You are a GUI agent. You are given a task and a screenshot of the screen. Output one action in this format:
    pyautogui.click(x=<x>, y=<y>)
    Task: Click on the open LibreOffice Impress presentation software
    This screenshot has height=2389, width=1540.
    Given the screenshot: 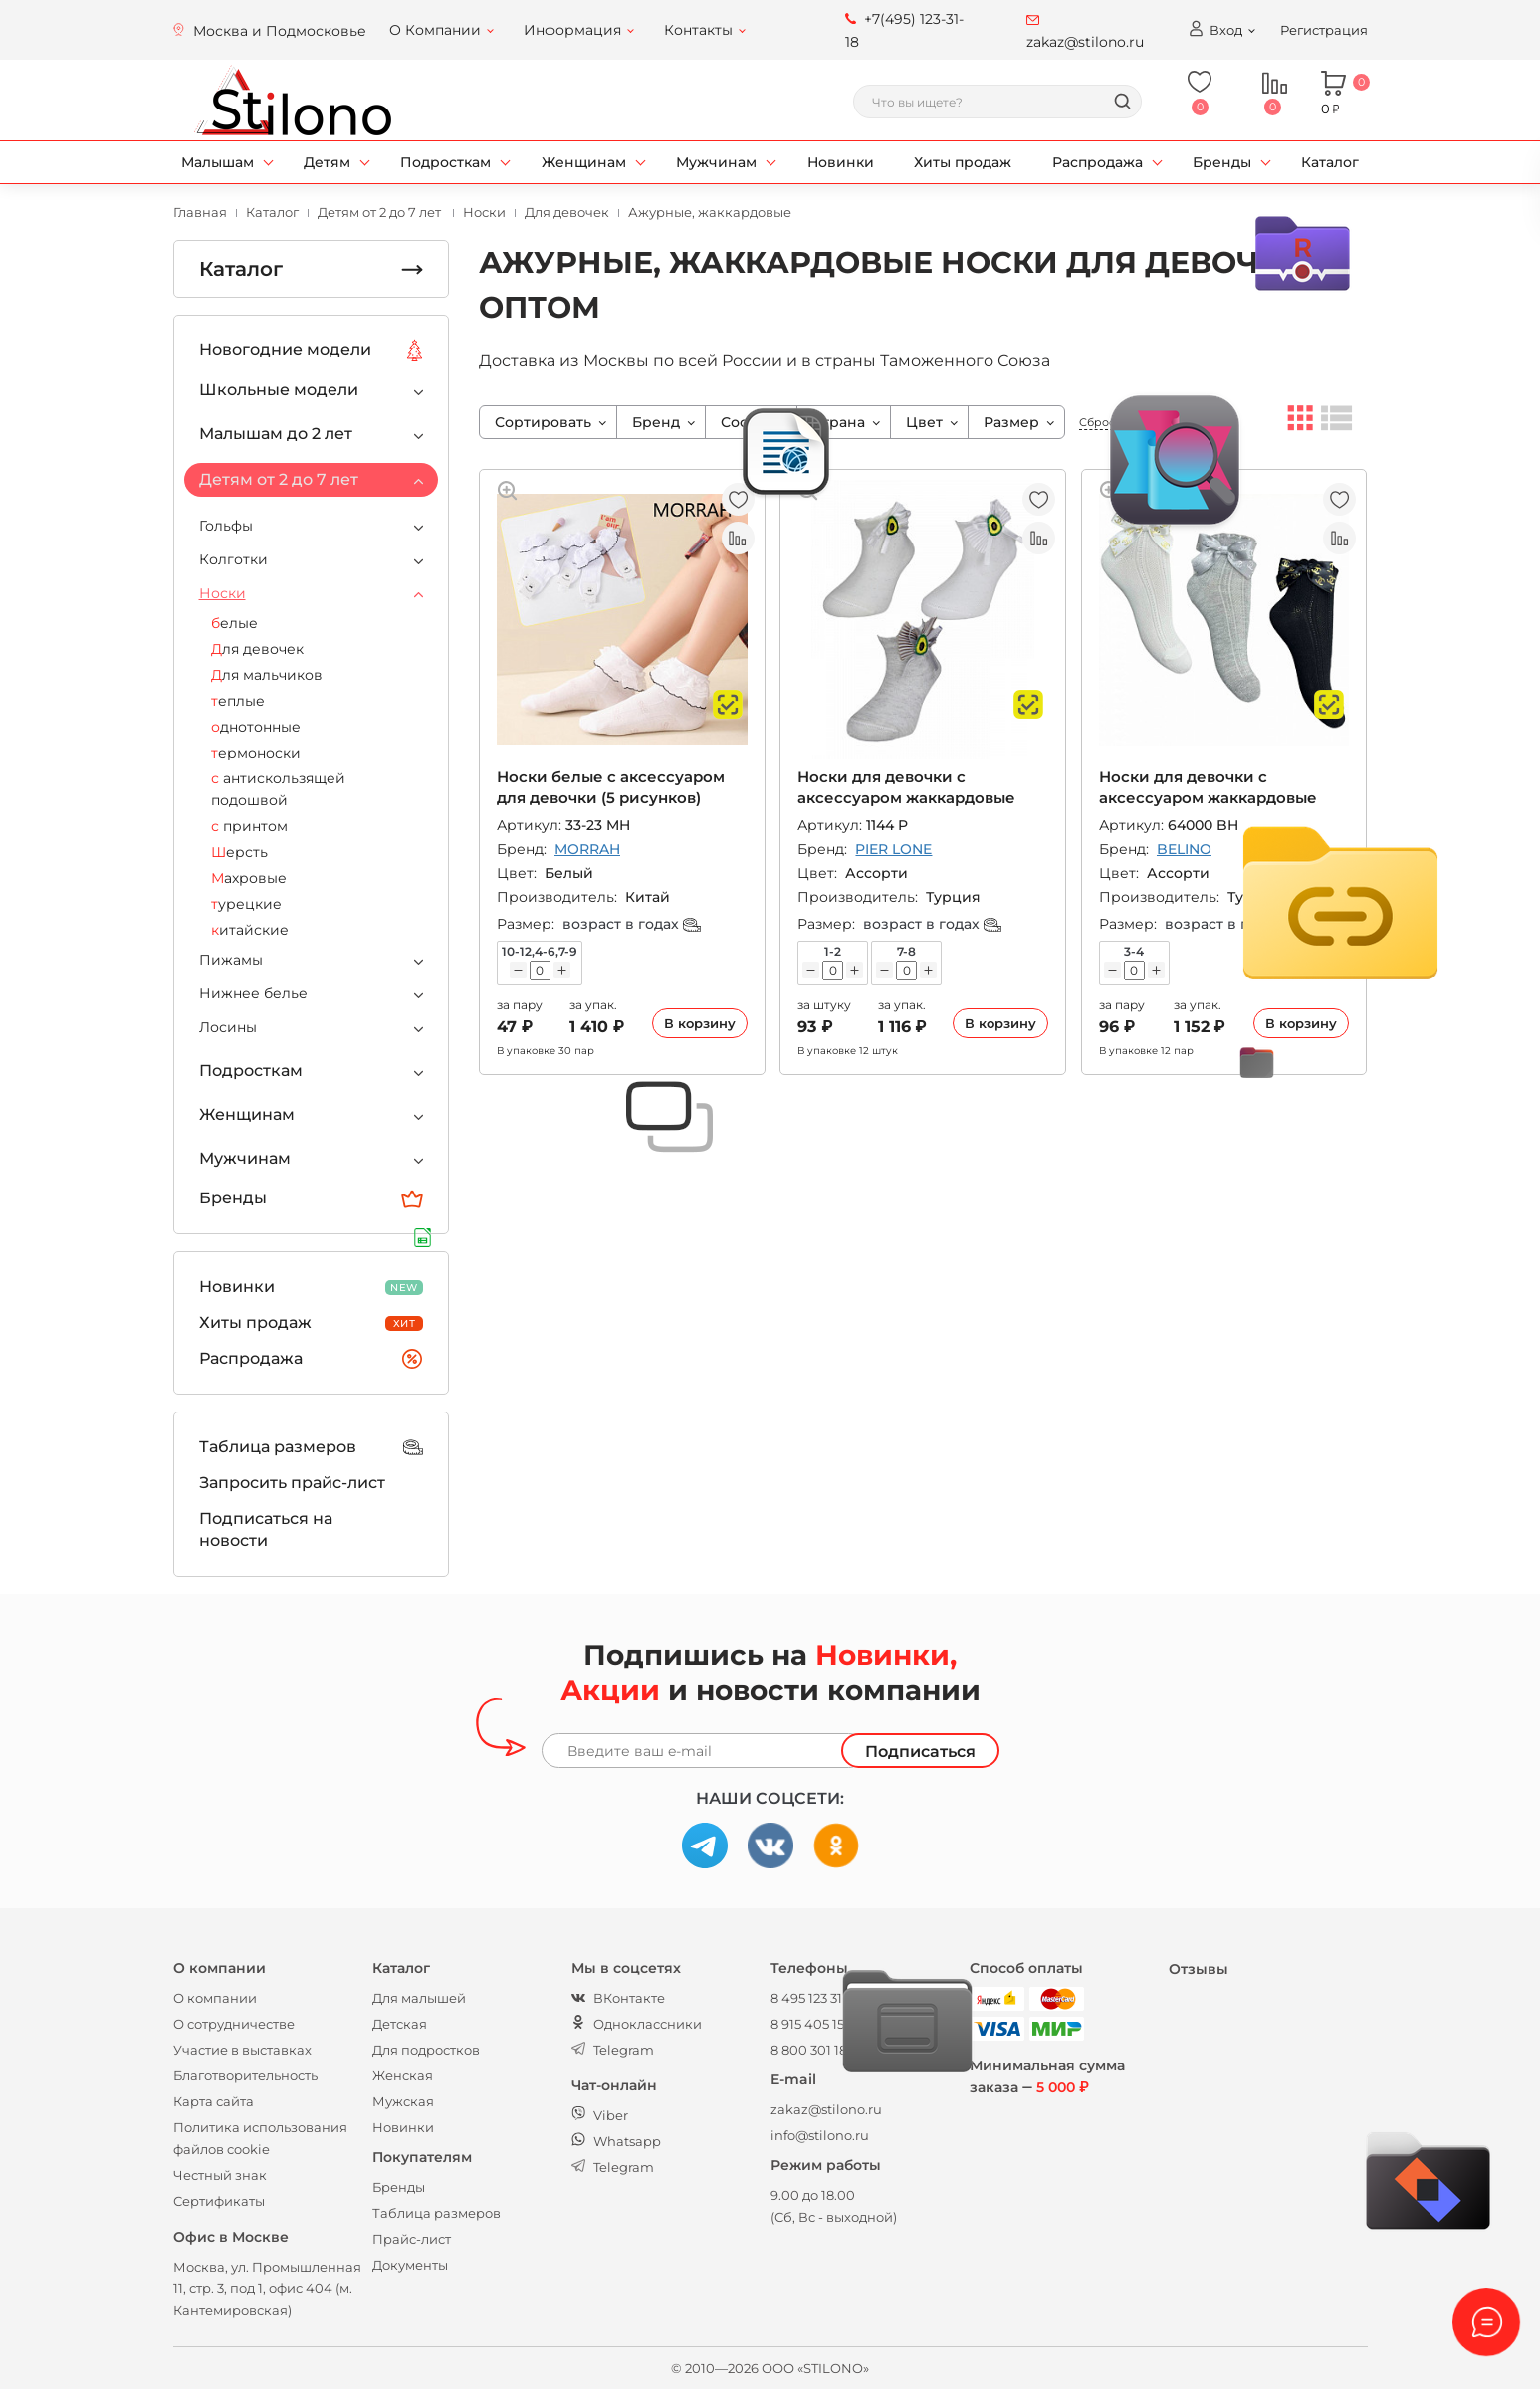 What is the action you would take?
    pyautogui.click(x=422, y=1237)
    